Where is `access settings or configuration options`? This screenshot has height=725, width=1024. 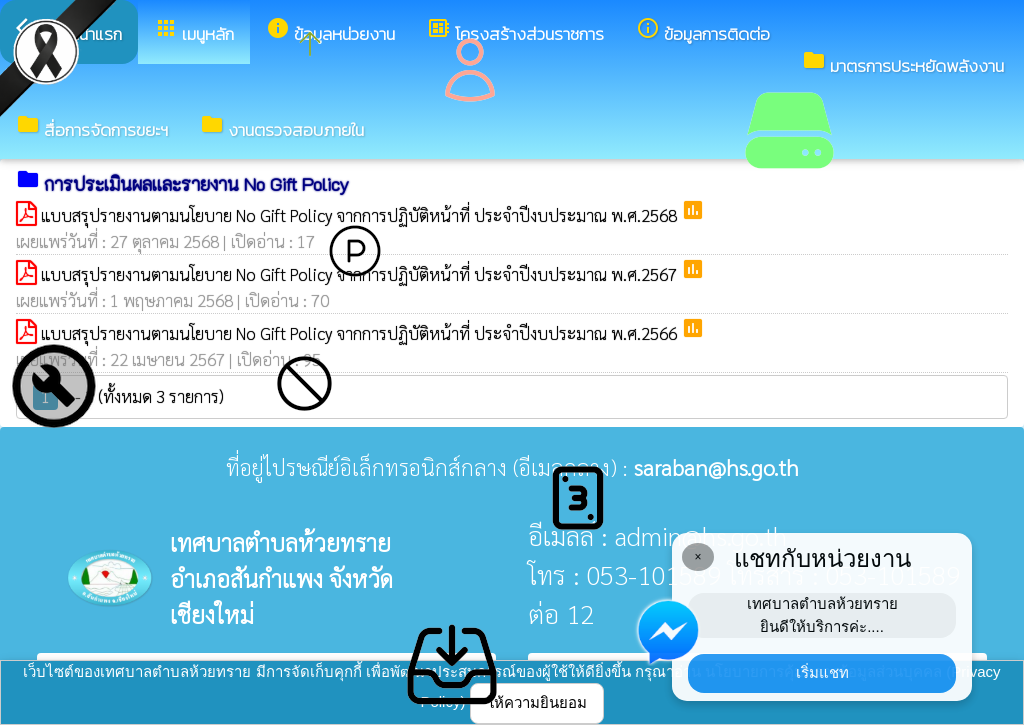 access settings or configuration options is located at coordinates (54, 386).